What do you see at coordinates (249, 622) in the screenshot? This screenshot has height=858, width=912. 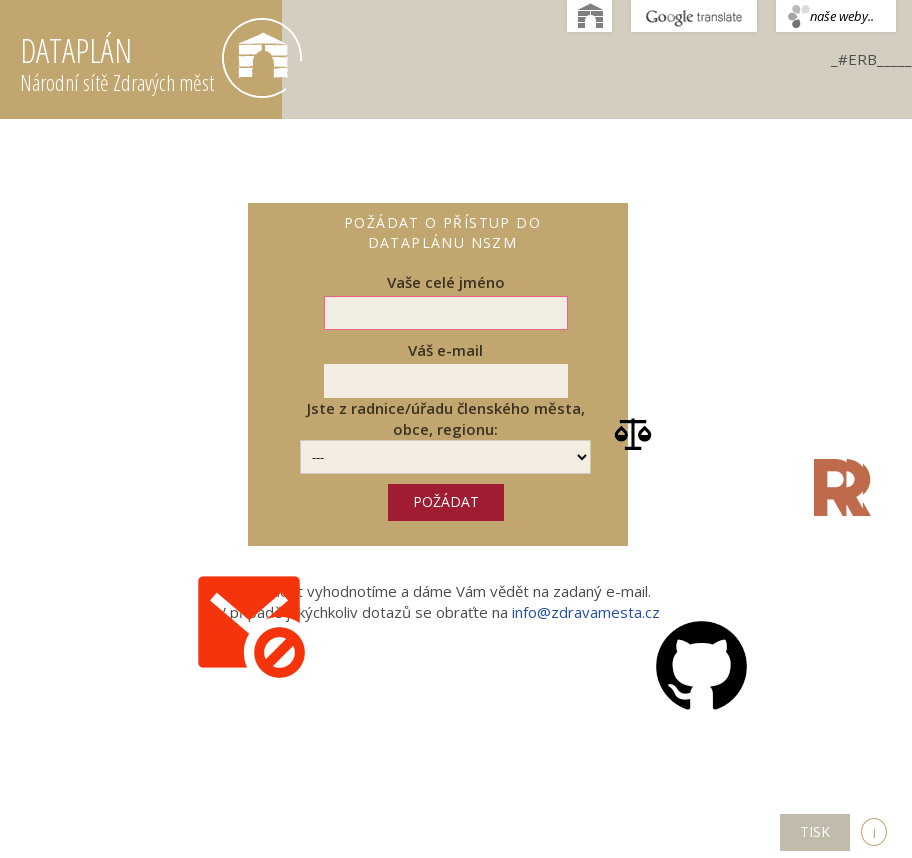 I see `blocked or spam email indicator` at bounding box center [249, 622].